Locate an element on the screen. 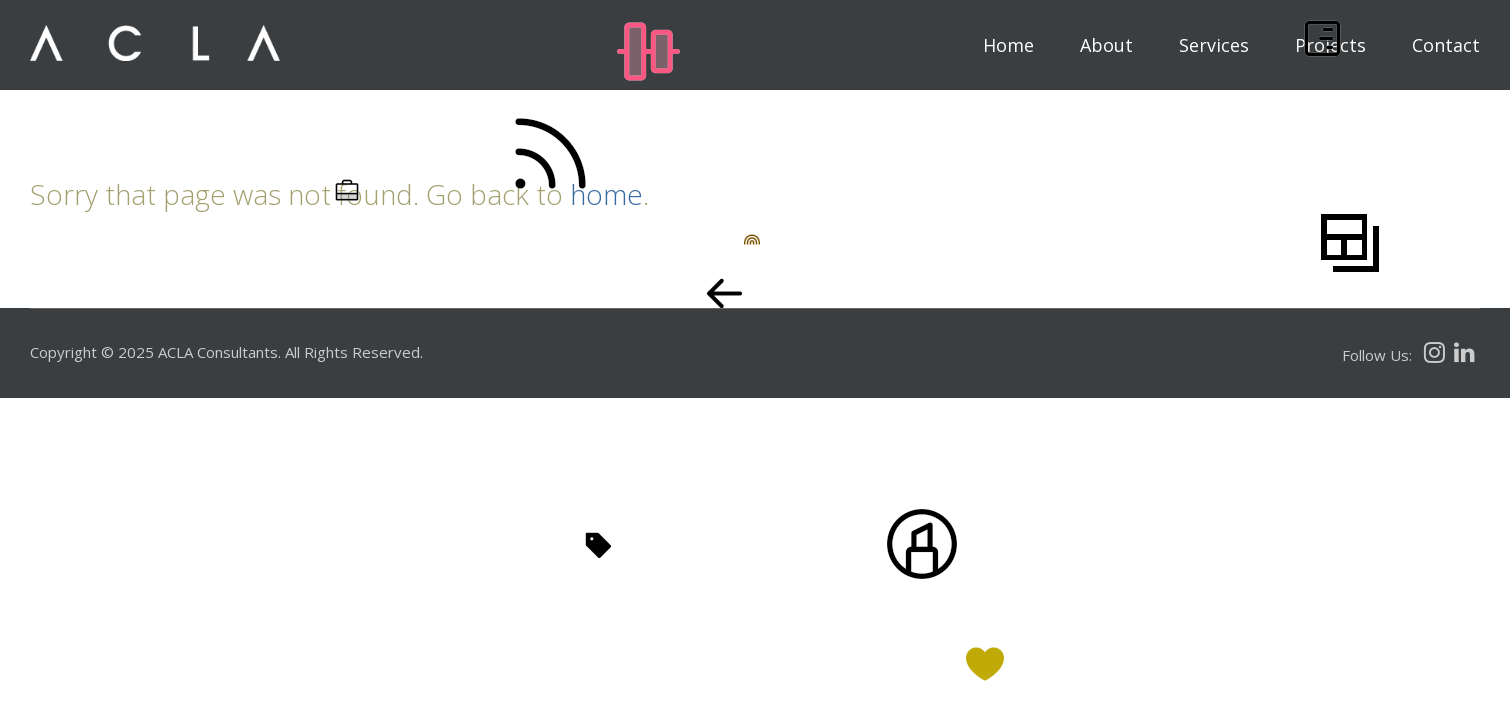 The height and width of the screenshot is (720, 1510). highlight or mark selected text is located at coordinates (922, 544).